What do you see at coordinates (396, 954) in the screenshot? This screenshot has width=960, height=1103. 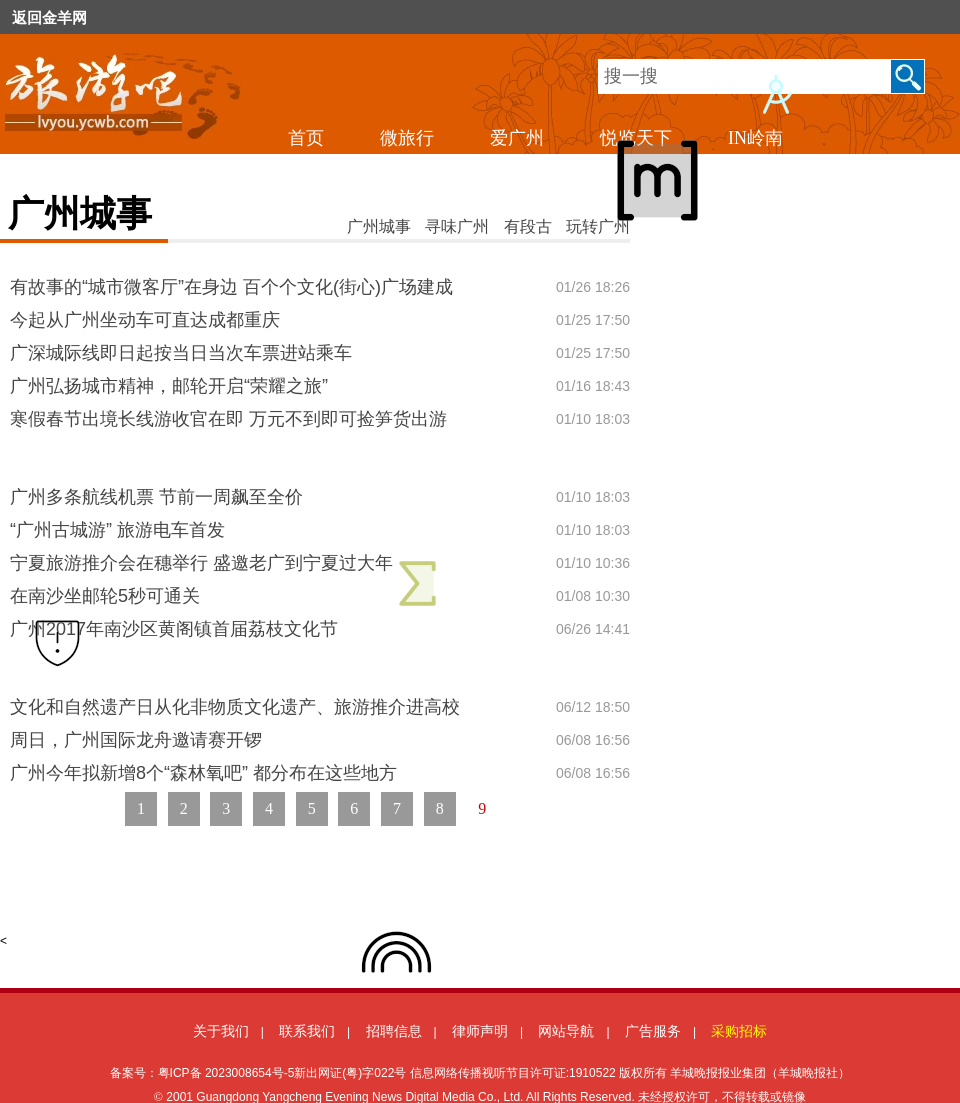 I see `indicates pride or LGBTQ+ related content` at bounding box center [396, 954].